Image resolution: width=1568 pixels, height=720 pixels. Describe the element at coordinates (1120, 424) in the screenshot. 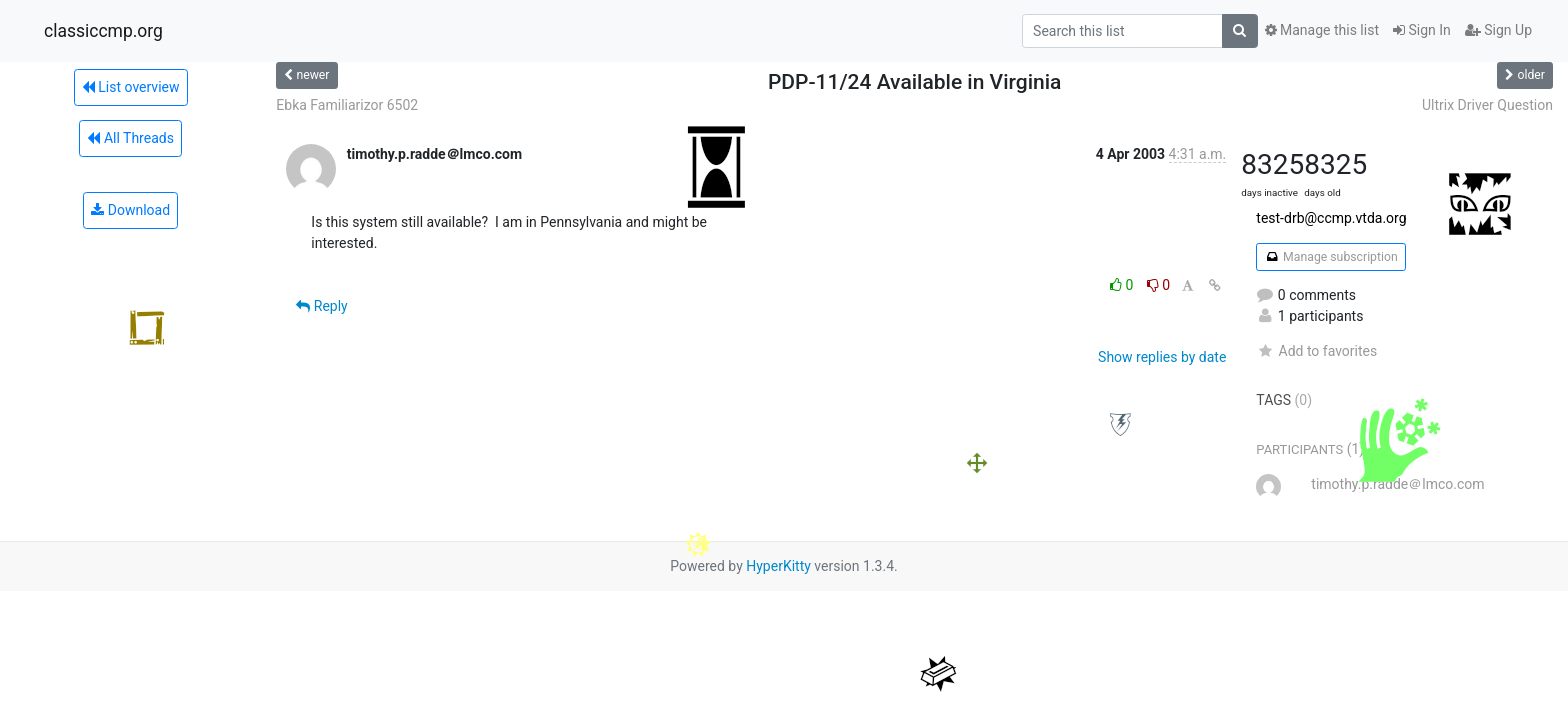

I see `activate electric shield ability` at that location.